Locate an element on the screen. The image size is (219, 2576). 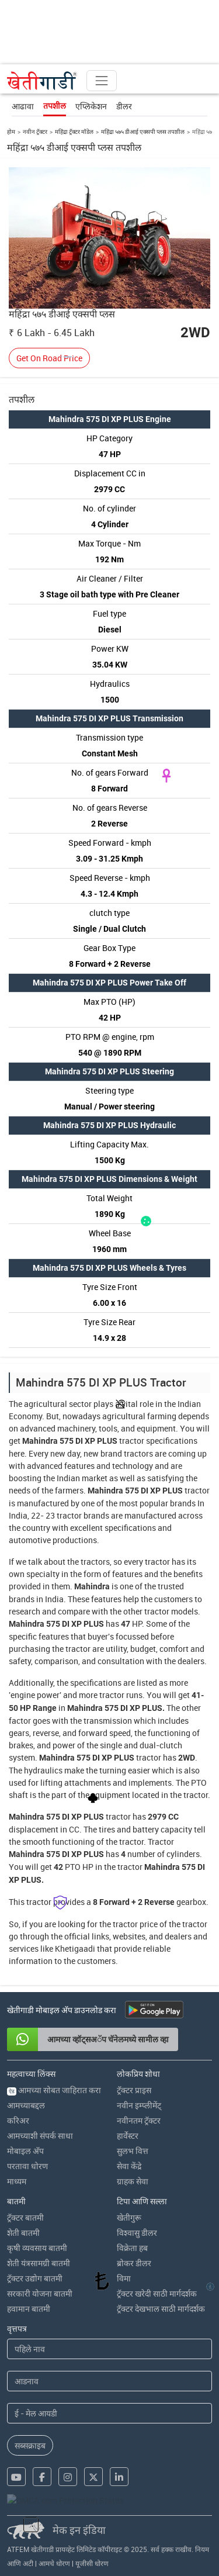
insert a horizontal divider between content sections is located at coordinates (67, 357).